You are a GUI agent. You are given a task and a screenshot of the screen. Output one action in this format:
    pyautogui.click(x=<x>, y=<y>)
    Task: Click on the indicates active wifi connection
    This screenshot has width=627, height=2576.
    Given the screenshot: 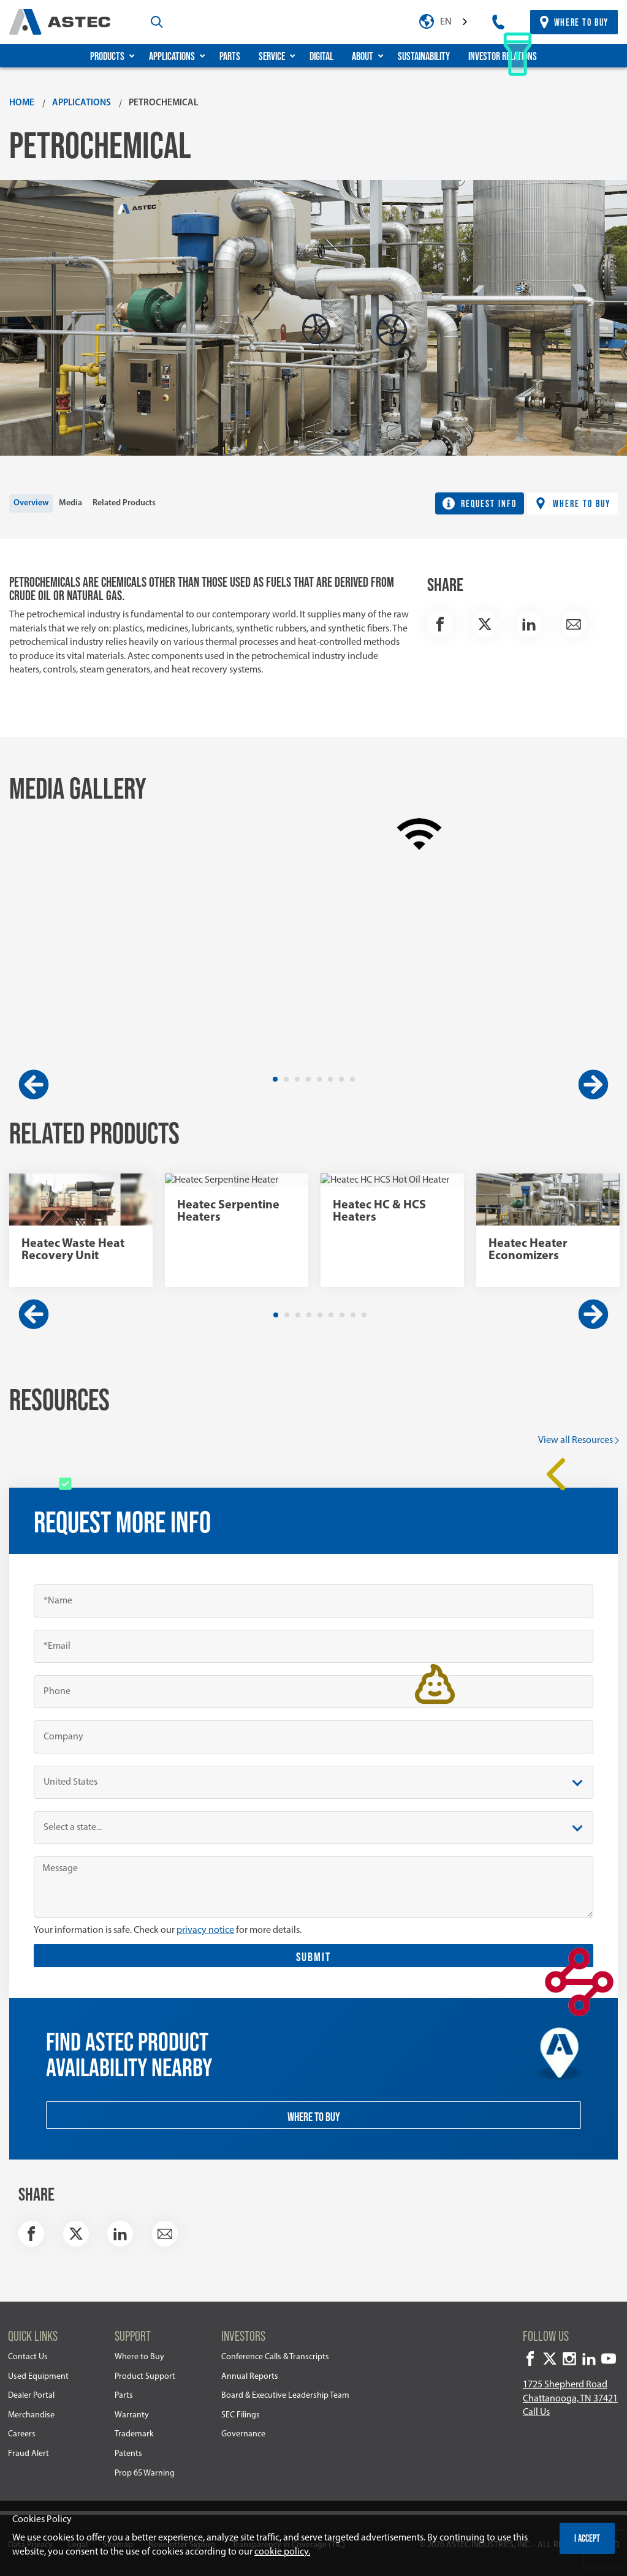 What is the action you would take?
    pyautogui.click(x=419, y=834)
    